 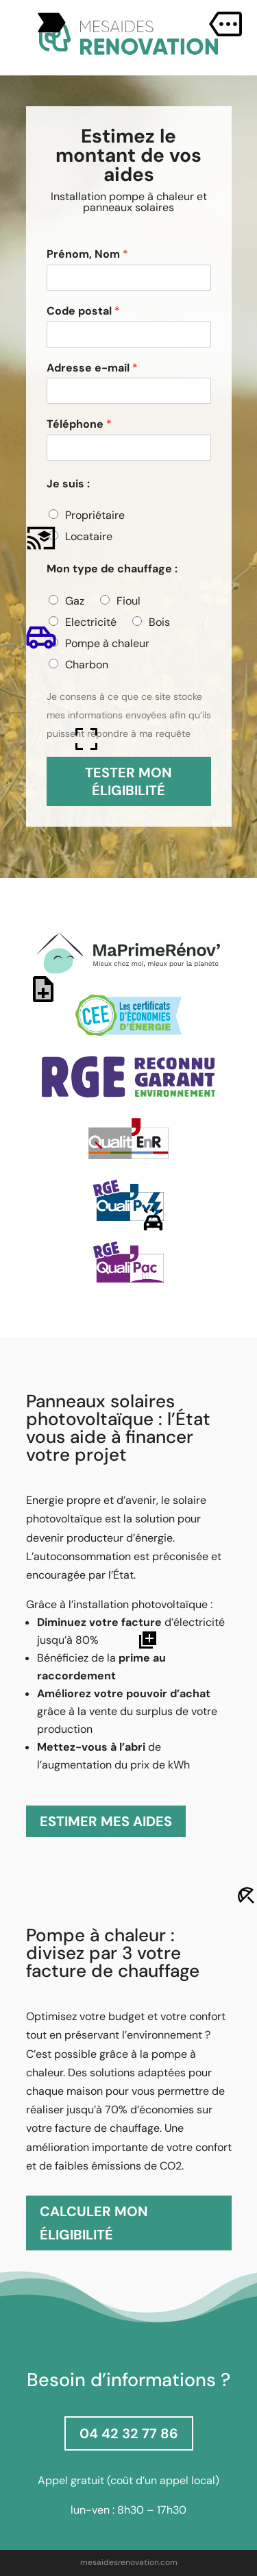 I want to click on view more options or actions, so click(x=225, y=24).